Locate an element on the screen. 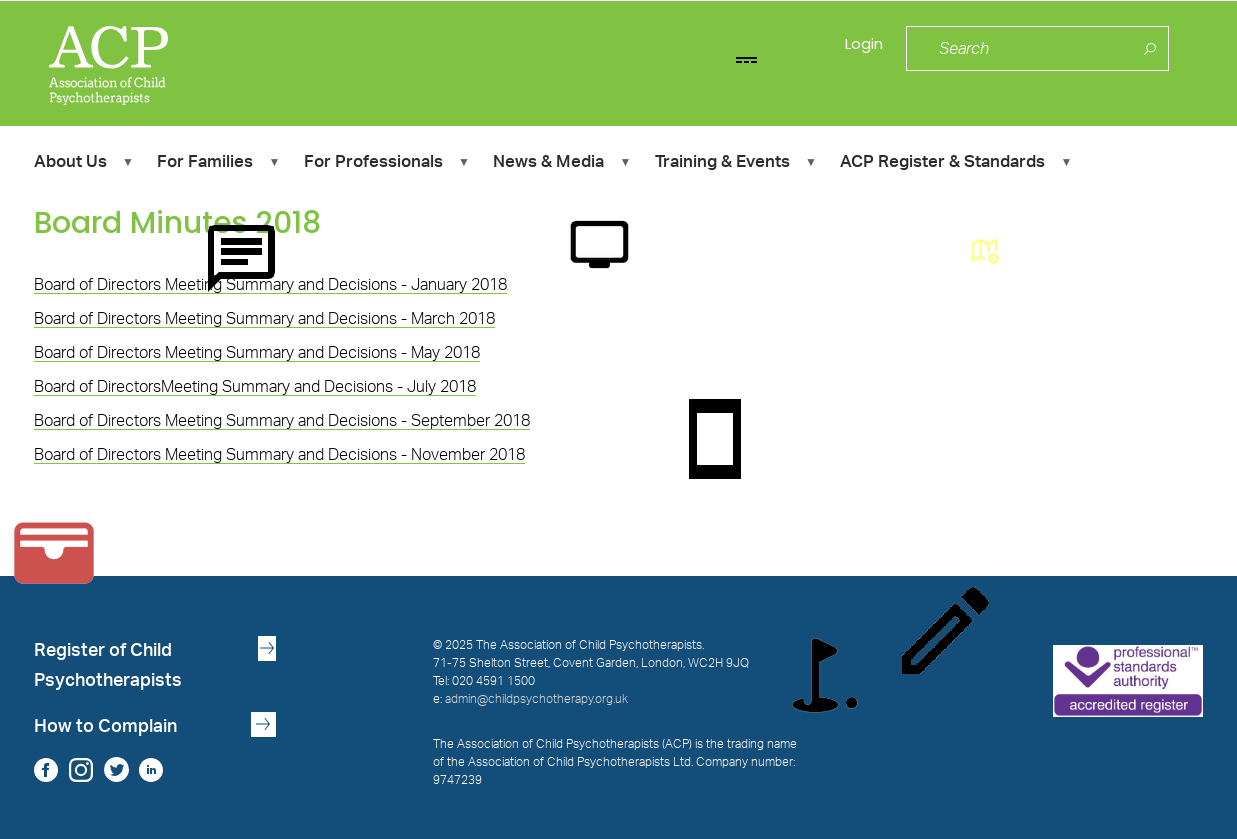 Image resolution: width=1237 pixels, height=839 pixels. access your wallet or saved payment methods is located at coordinates (54, 553).